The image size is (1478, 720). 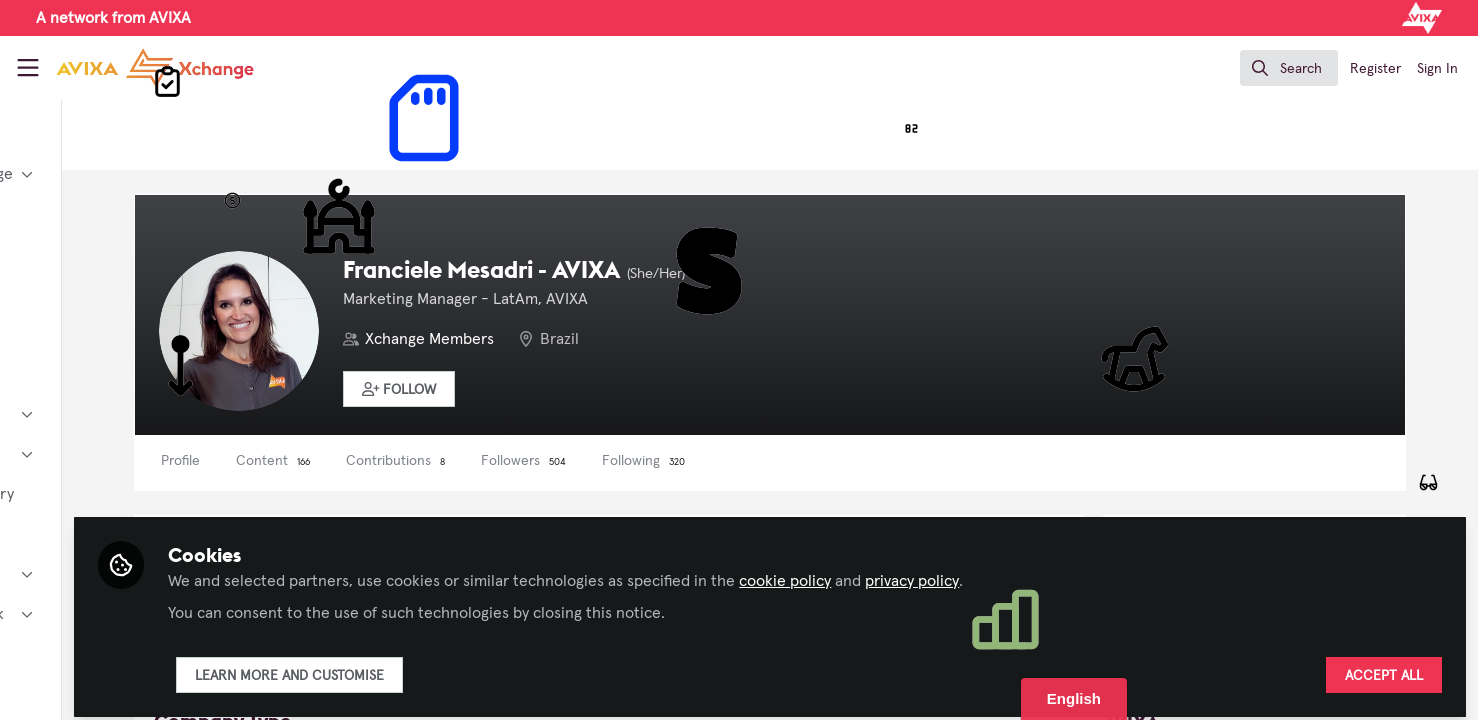 What do you see at coordinates (1134, 359) in the screenshot?
I see `access kids or children's section` at bounding box center [1134, 359].